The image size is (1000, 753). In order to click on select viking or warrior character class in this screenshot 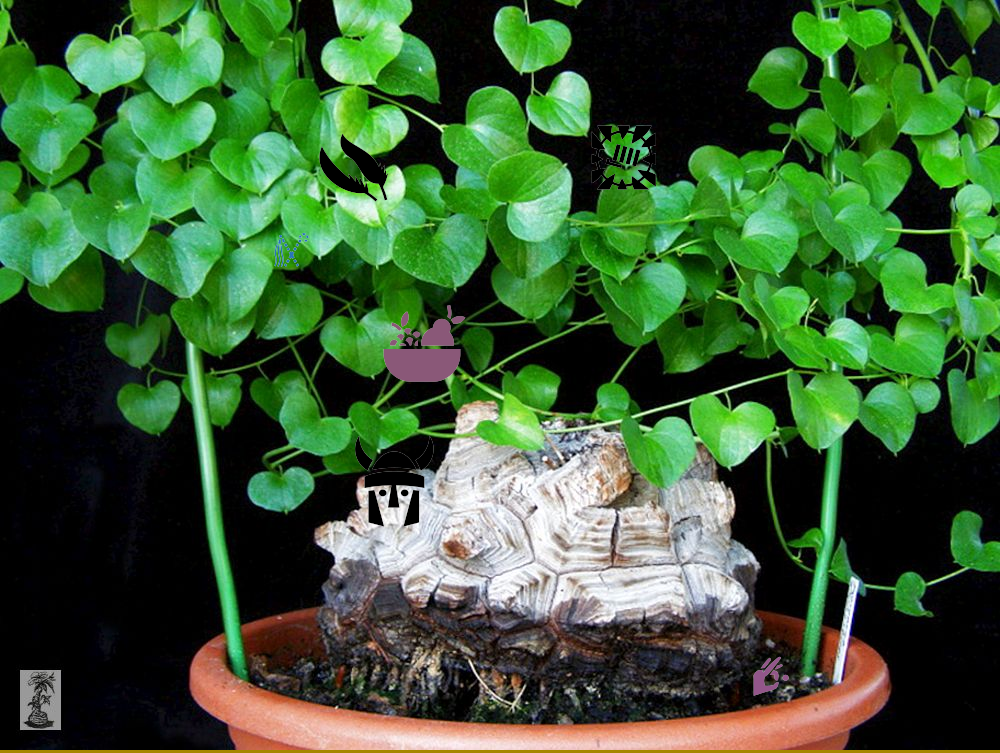, I will do `click(395, 481)`.